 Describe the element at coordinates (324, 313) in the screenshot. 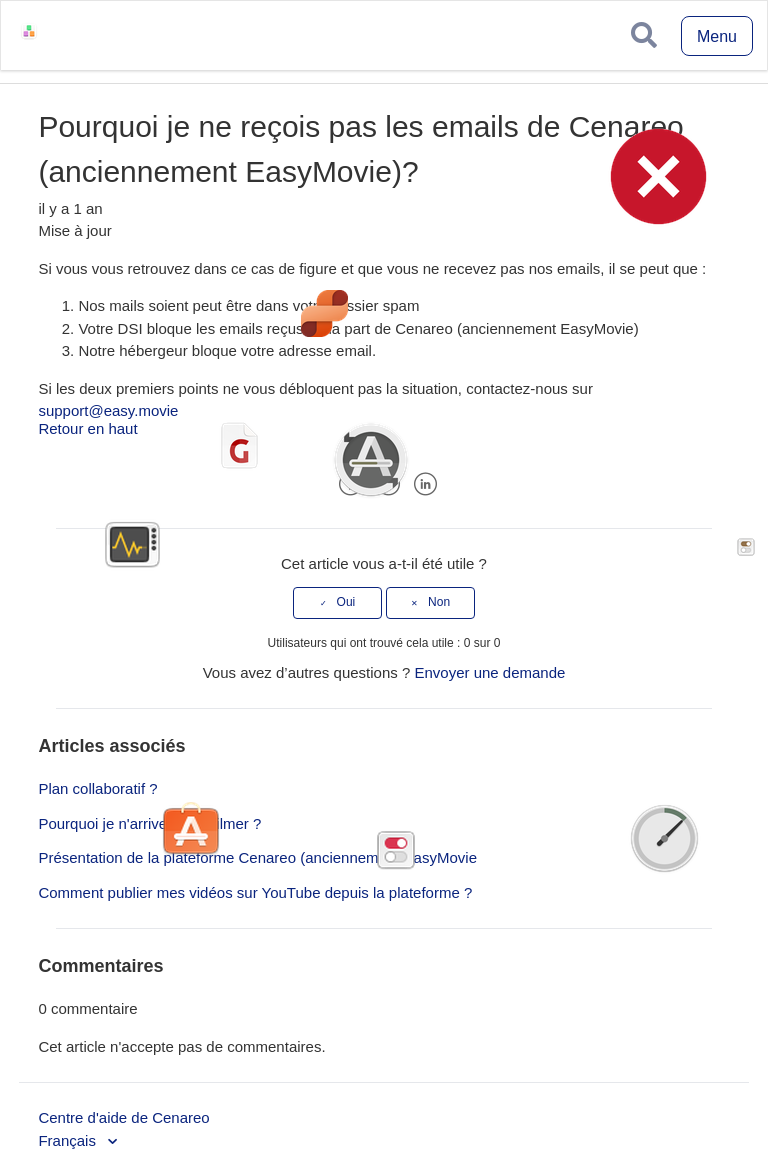

I see `open microsoft power apps` at that location.